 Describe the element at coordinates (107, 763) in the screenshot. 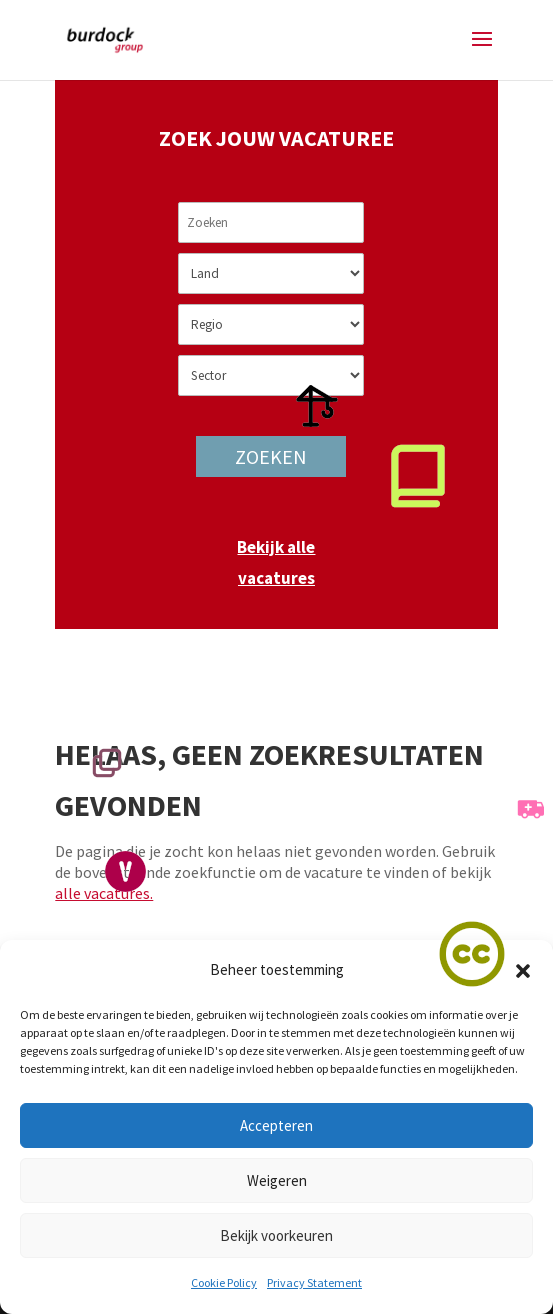

I see `subtract or remove a layer from the stack` at that location.